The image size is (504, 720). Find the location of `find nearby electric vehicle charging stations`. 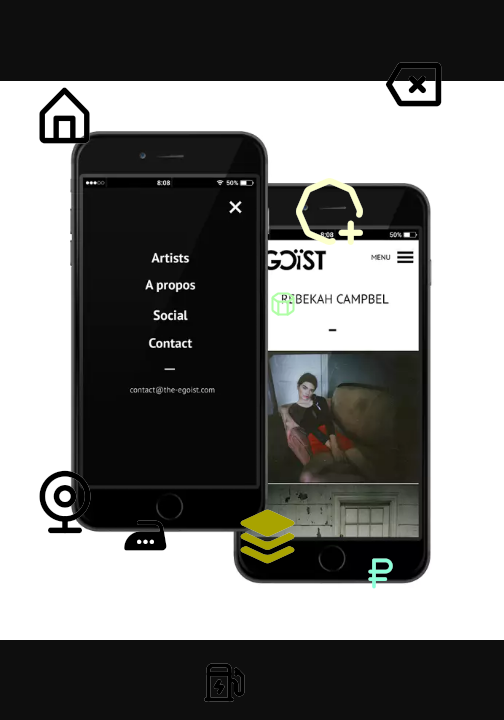

find nearby electric vehicle charging stations is located at coordinates (225, 682).